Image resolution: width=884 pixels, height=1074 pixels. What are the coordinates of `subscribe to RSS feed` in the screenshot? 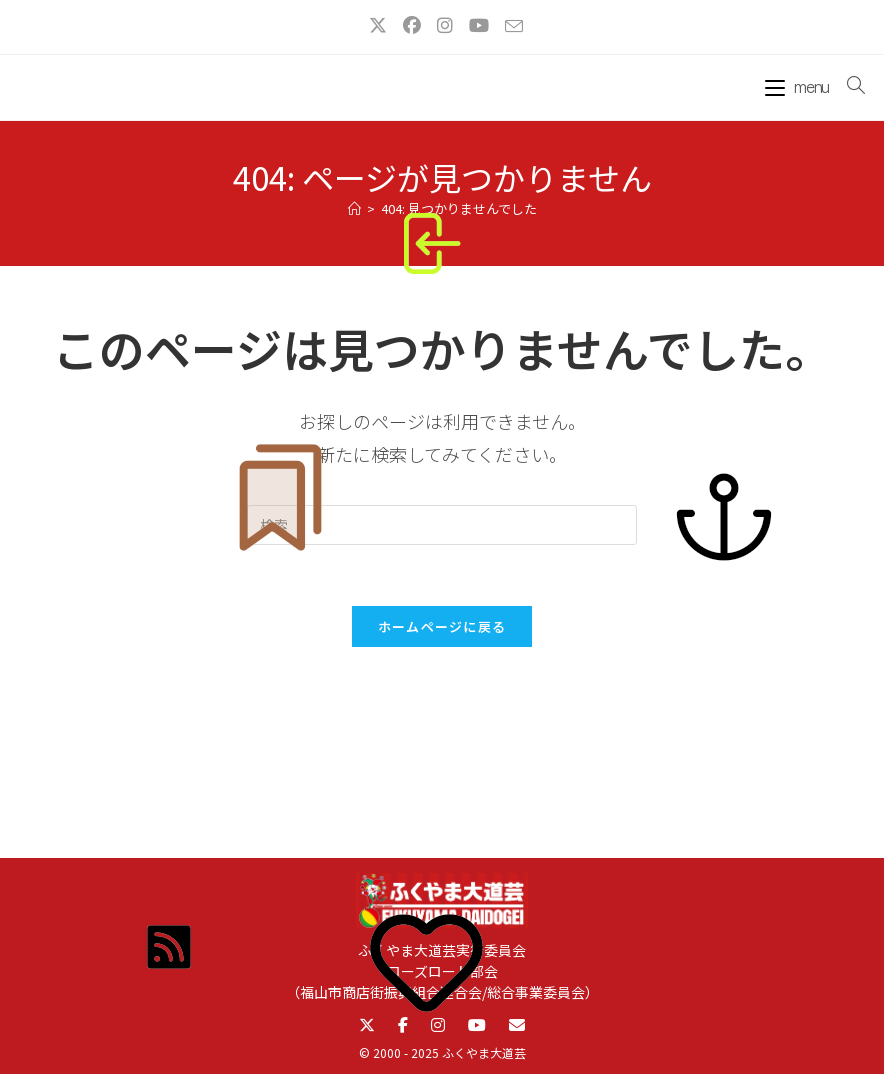 It's located at (169, 947).